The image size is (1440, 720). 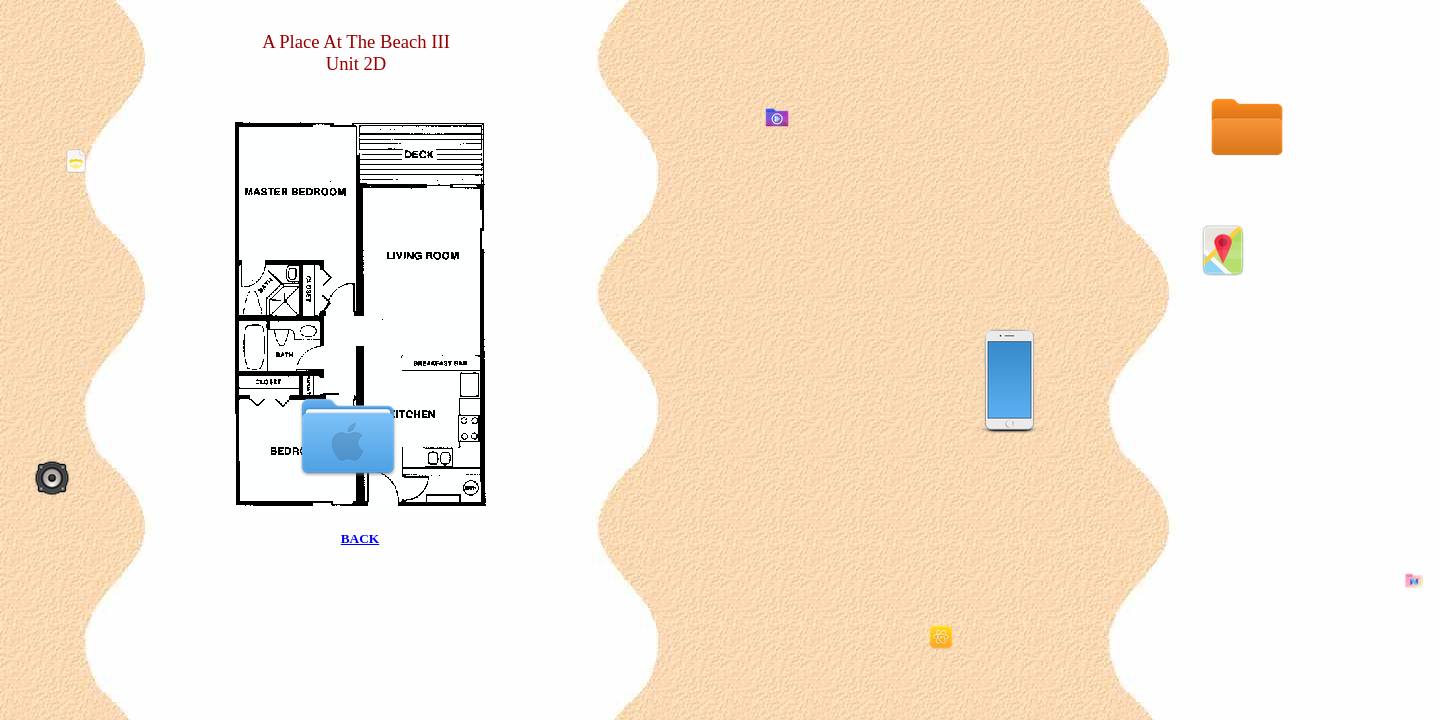 What do you see at coordinates (1247, 127) in the screenshot?
I see `open folder containing files` at bounding box center [1247, 127].